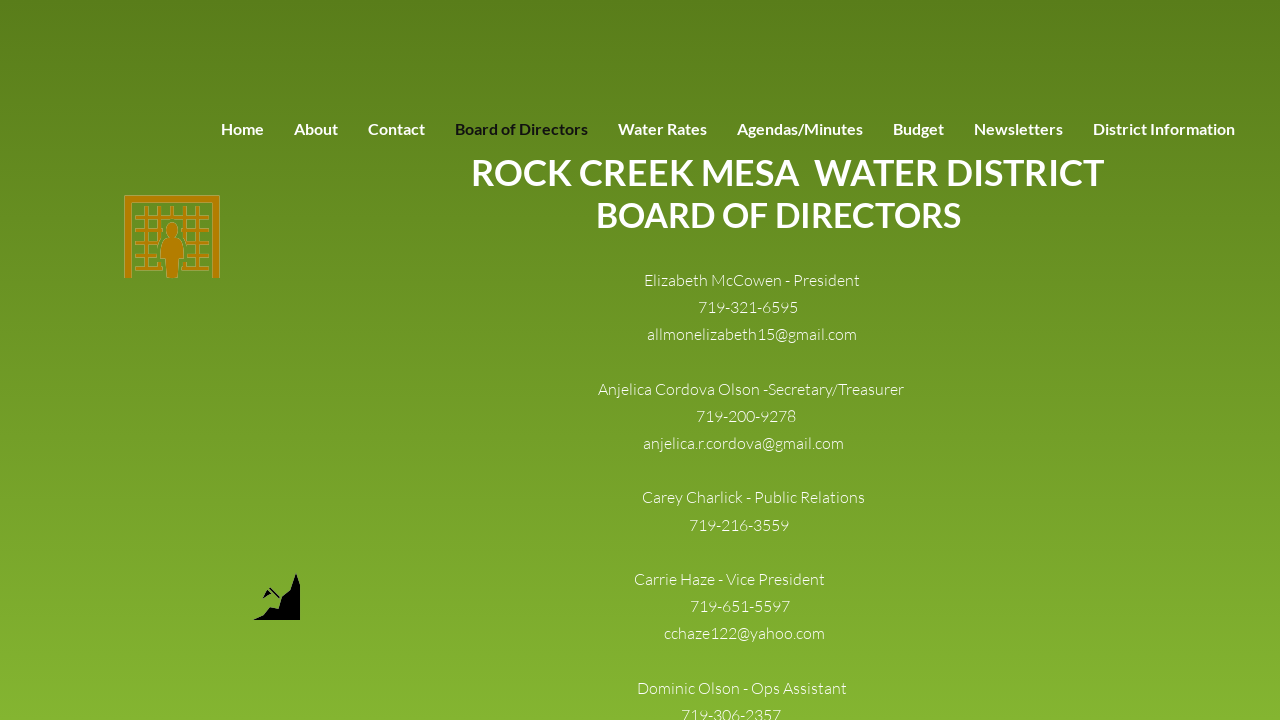 The image size is (1280, 720). I want to click on indicates progress toward a goal or milestone, so click(275, 595).